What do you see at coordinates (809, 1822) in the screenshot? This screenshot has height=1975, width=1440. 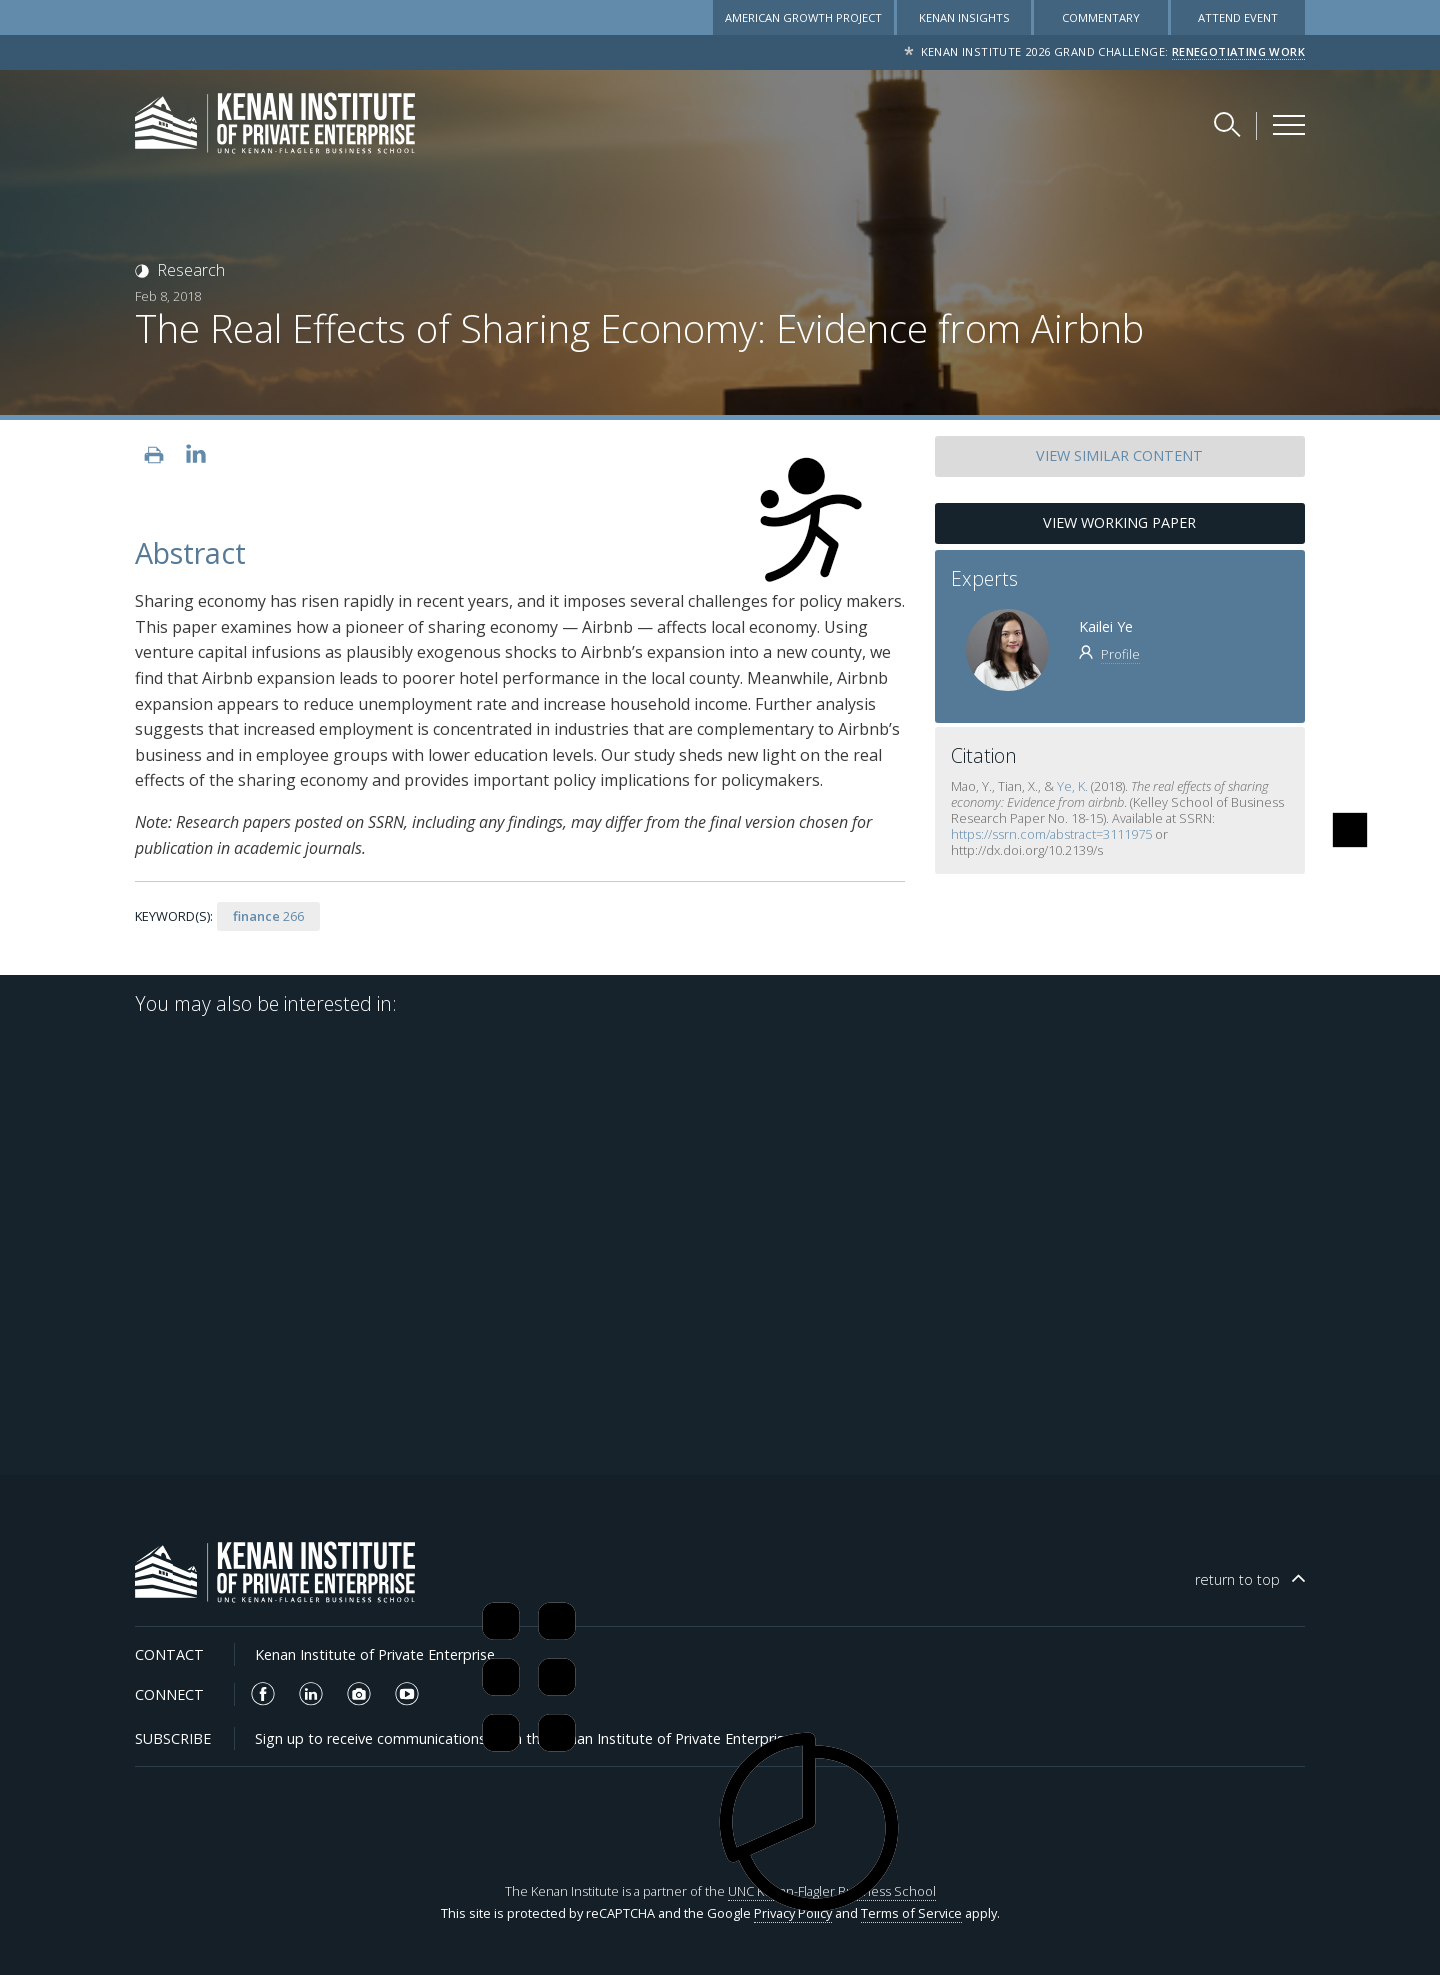 I see `view data breakdown or statistics` at bounding box center [809, 1822].